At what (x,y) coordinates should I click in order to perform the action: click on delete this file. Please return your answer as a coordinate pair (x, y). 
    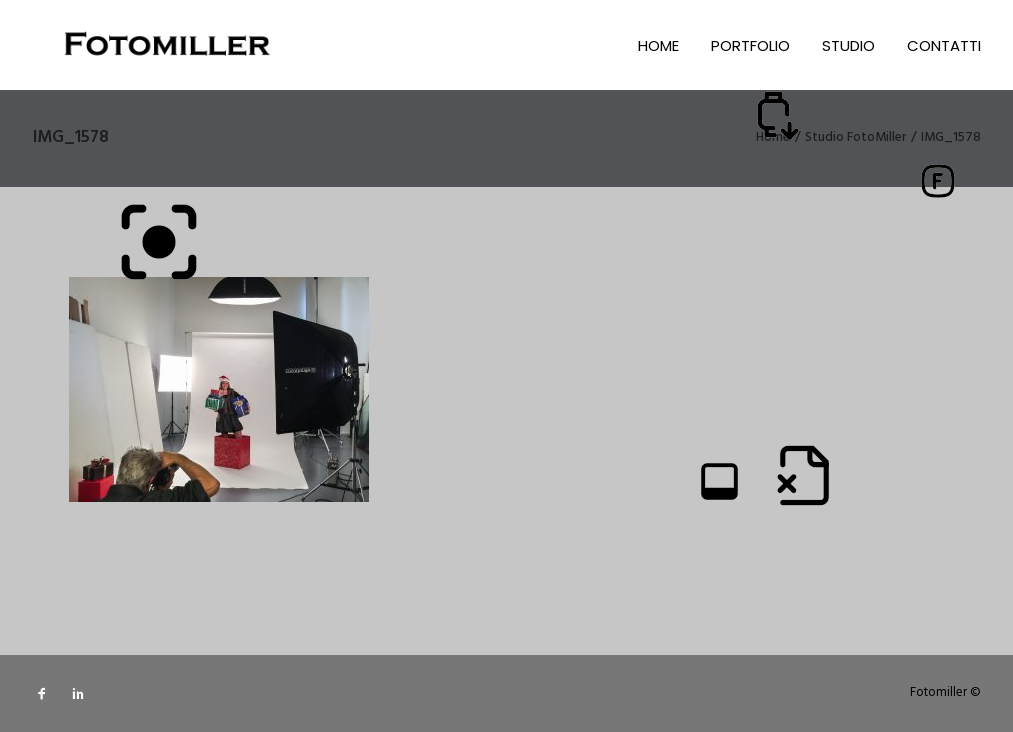
    Looking at the image, I should click on (804, 475).